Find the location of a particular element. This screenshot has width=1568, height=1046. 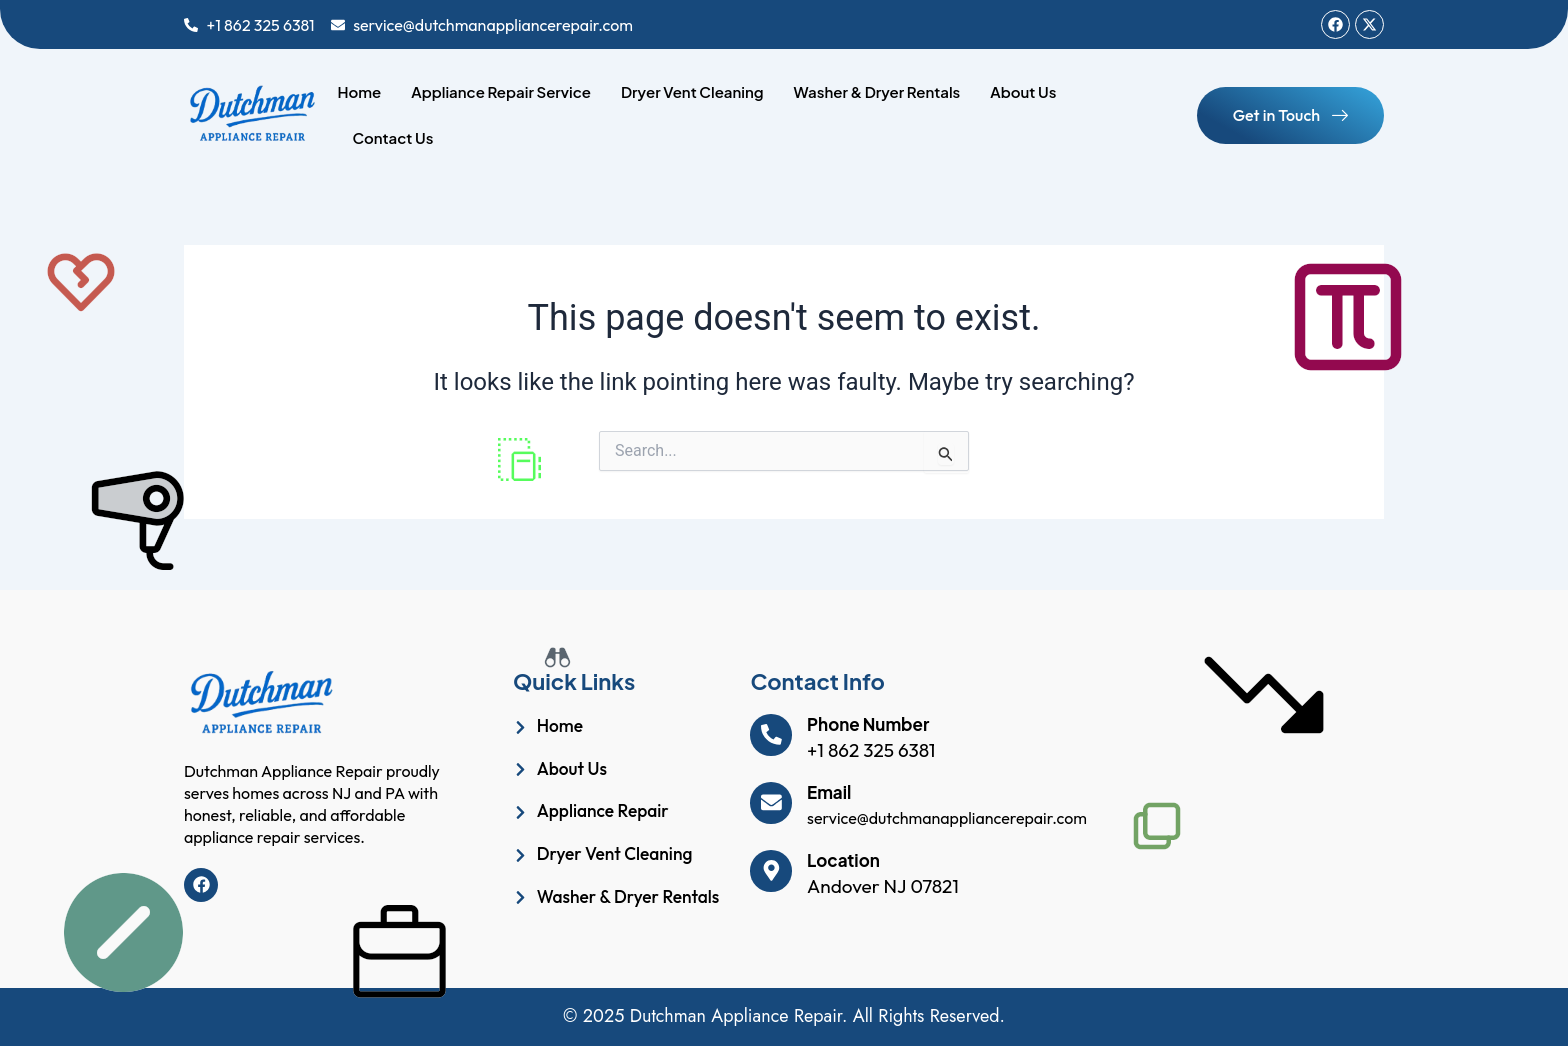

view multiple items or layers is located at coordinates (1157, 826).